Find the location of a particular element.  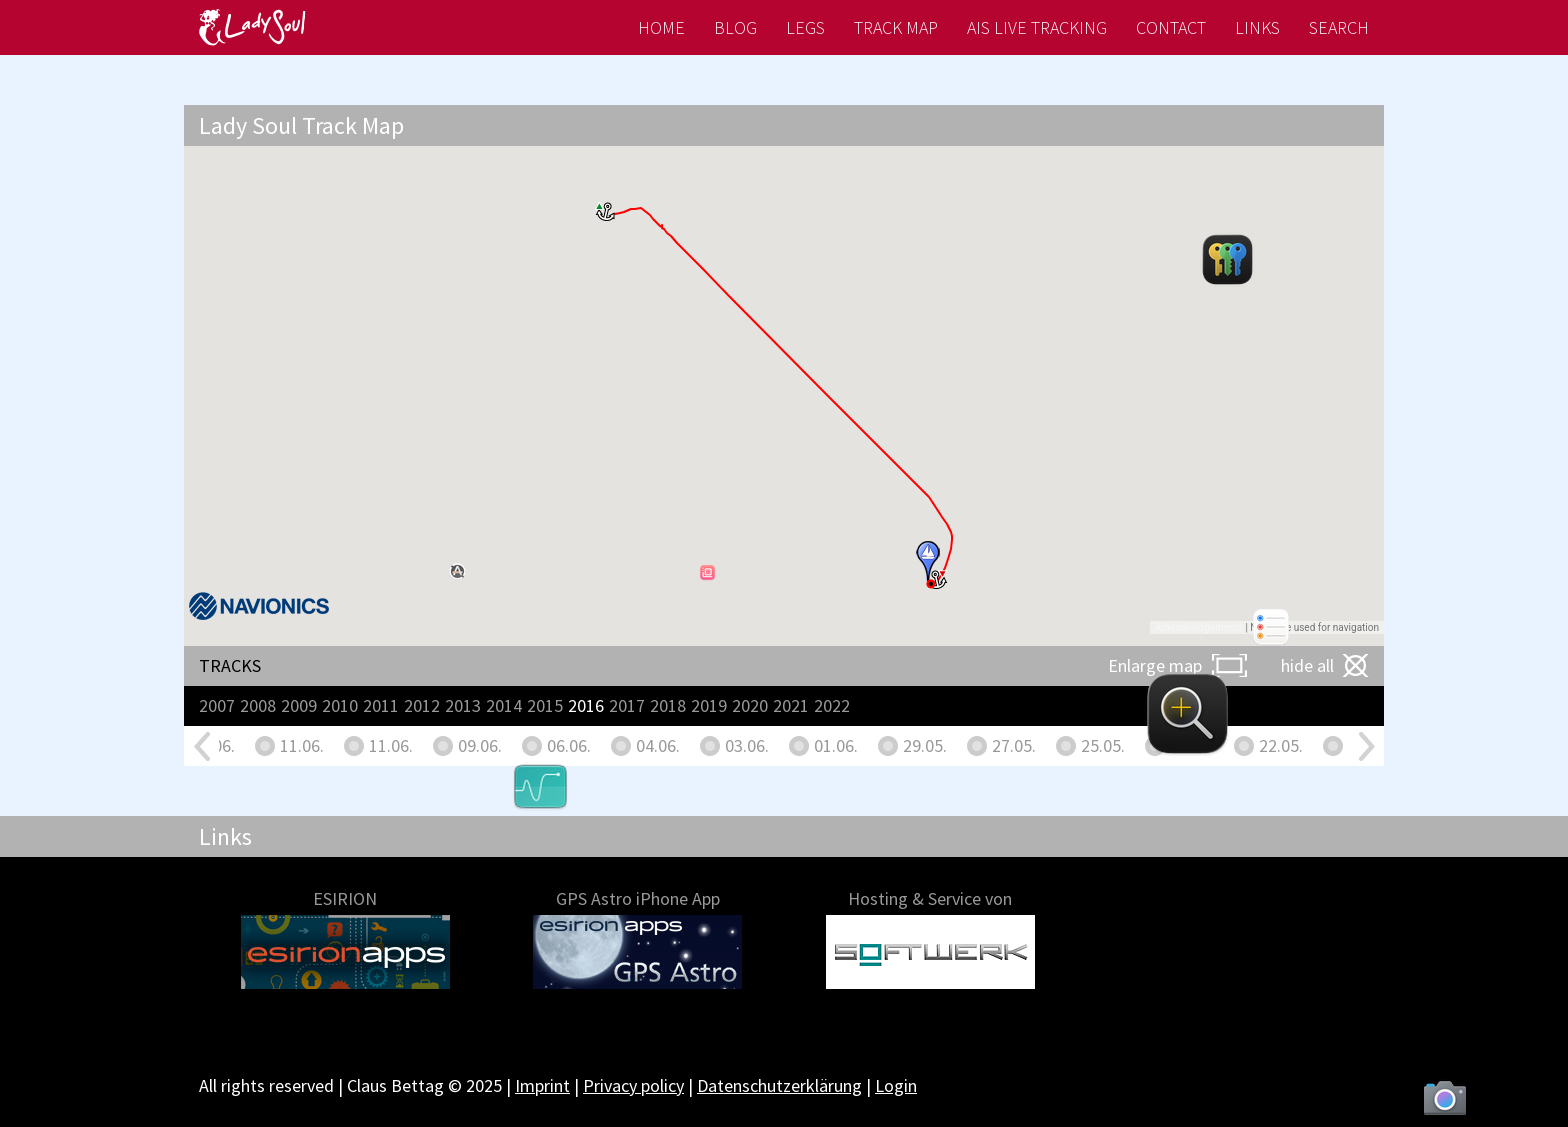

open the camera app is located at coordinates (1445, 1098).